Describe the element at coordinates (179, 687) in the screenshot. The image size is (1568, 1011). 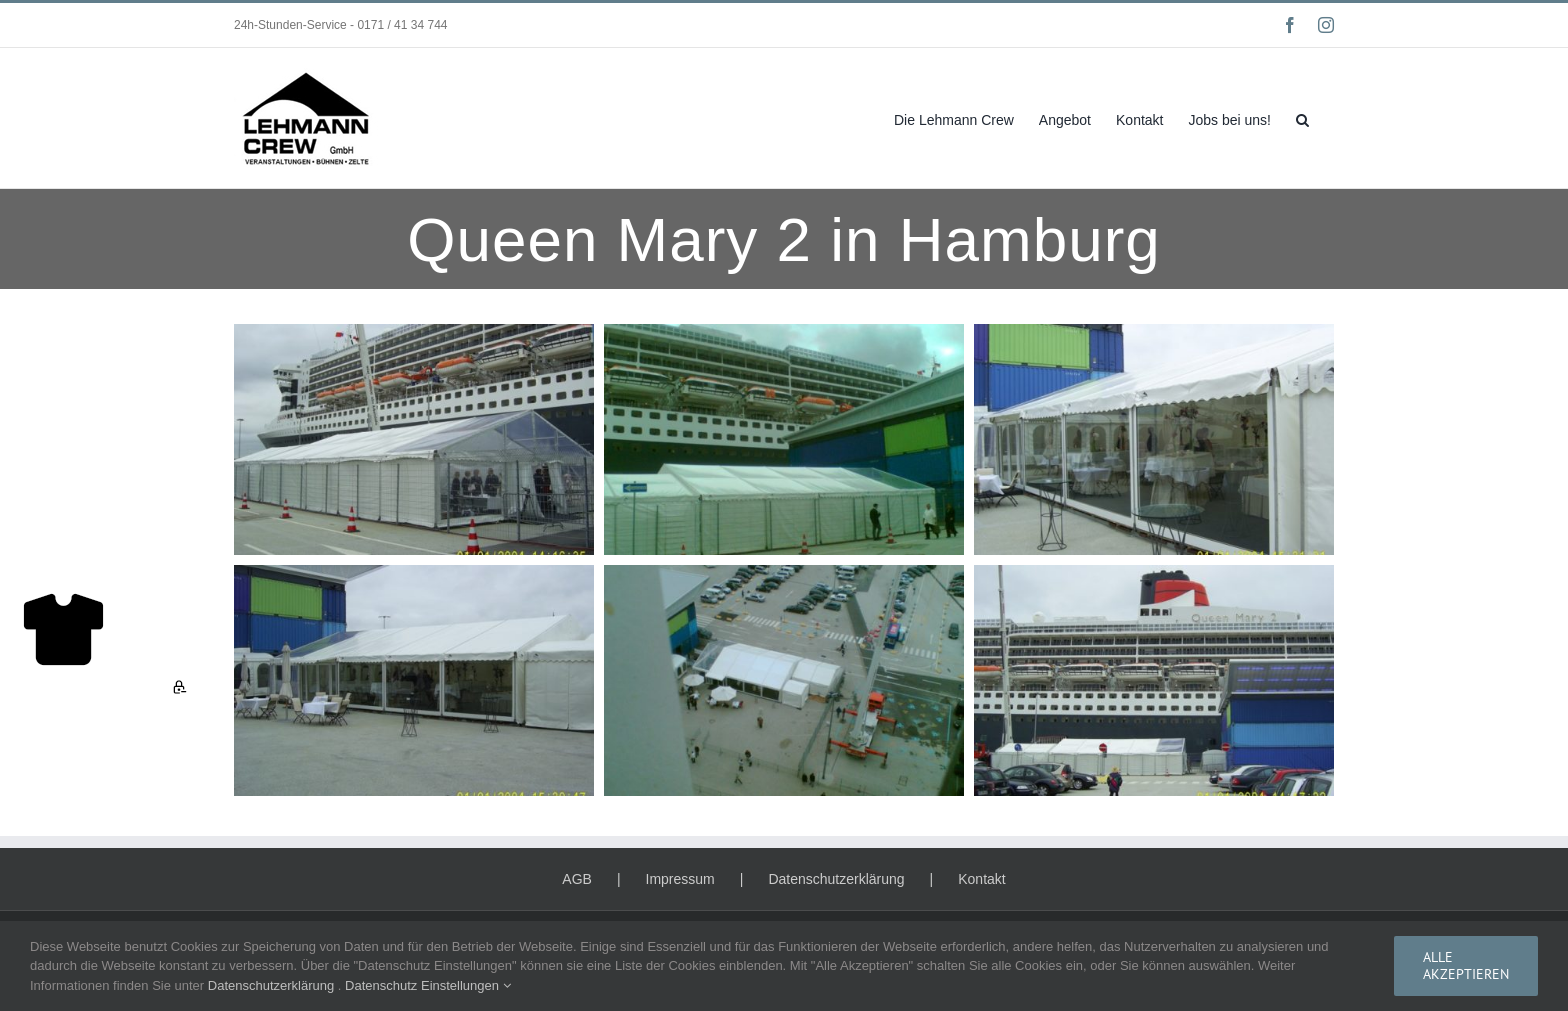
I see `remove a security restriction` at that location.